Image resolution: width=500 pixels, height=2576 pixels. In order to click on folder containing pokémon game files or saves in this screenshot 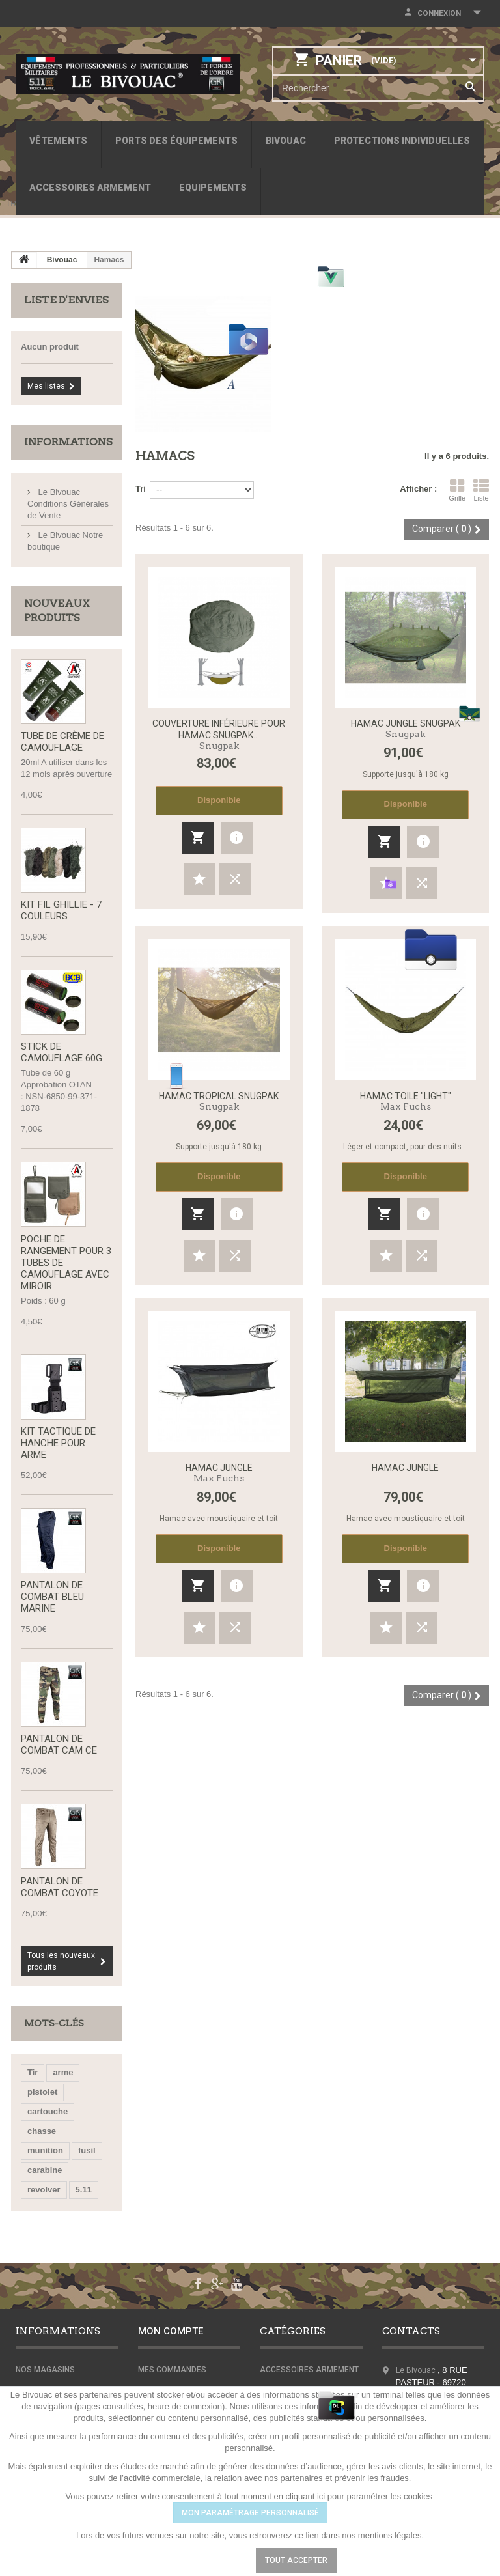, I will do `click(430, 951)`.